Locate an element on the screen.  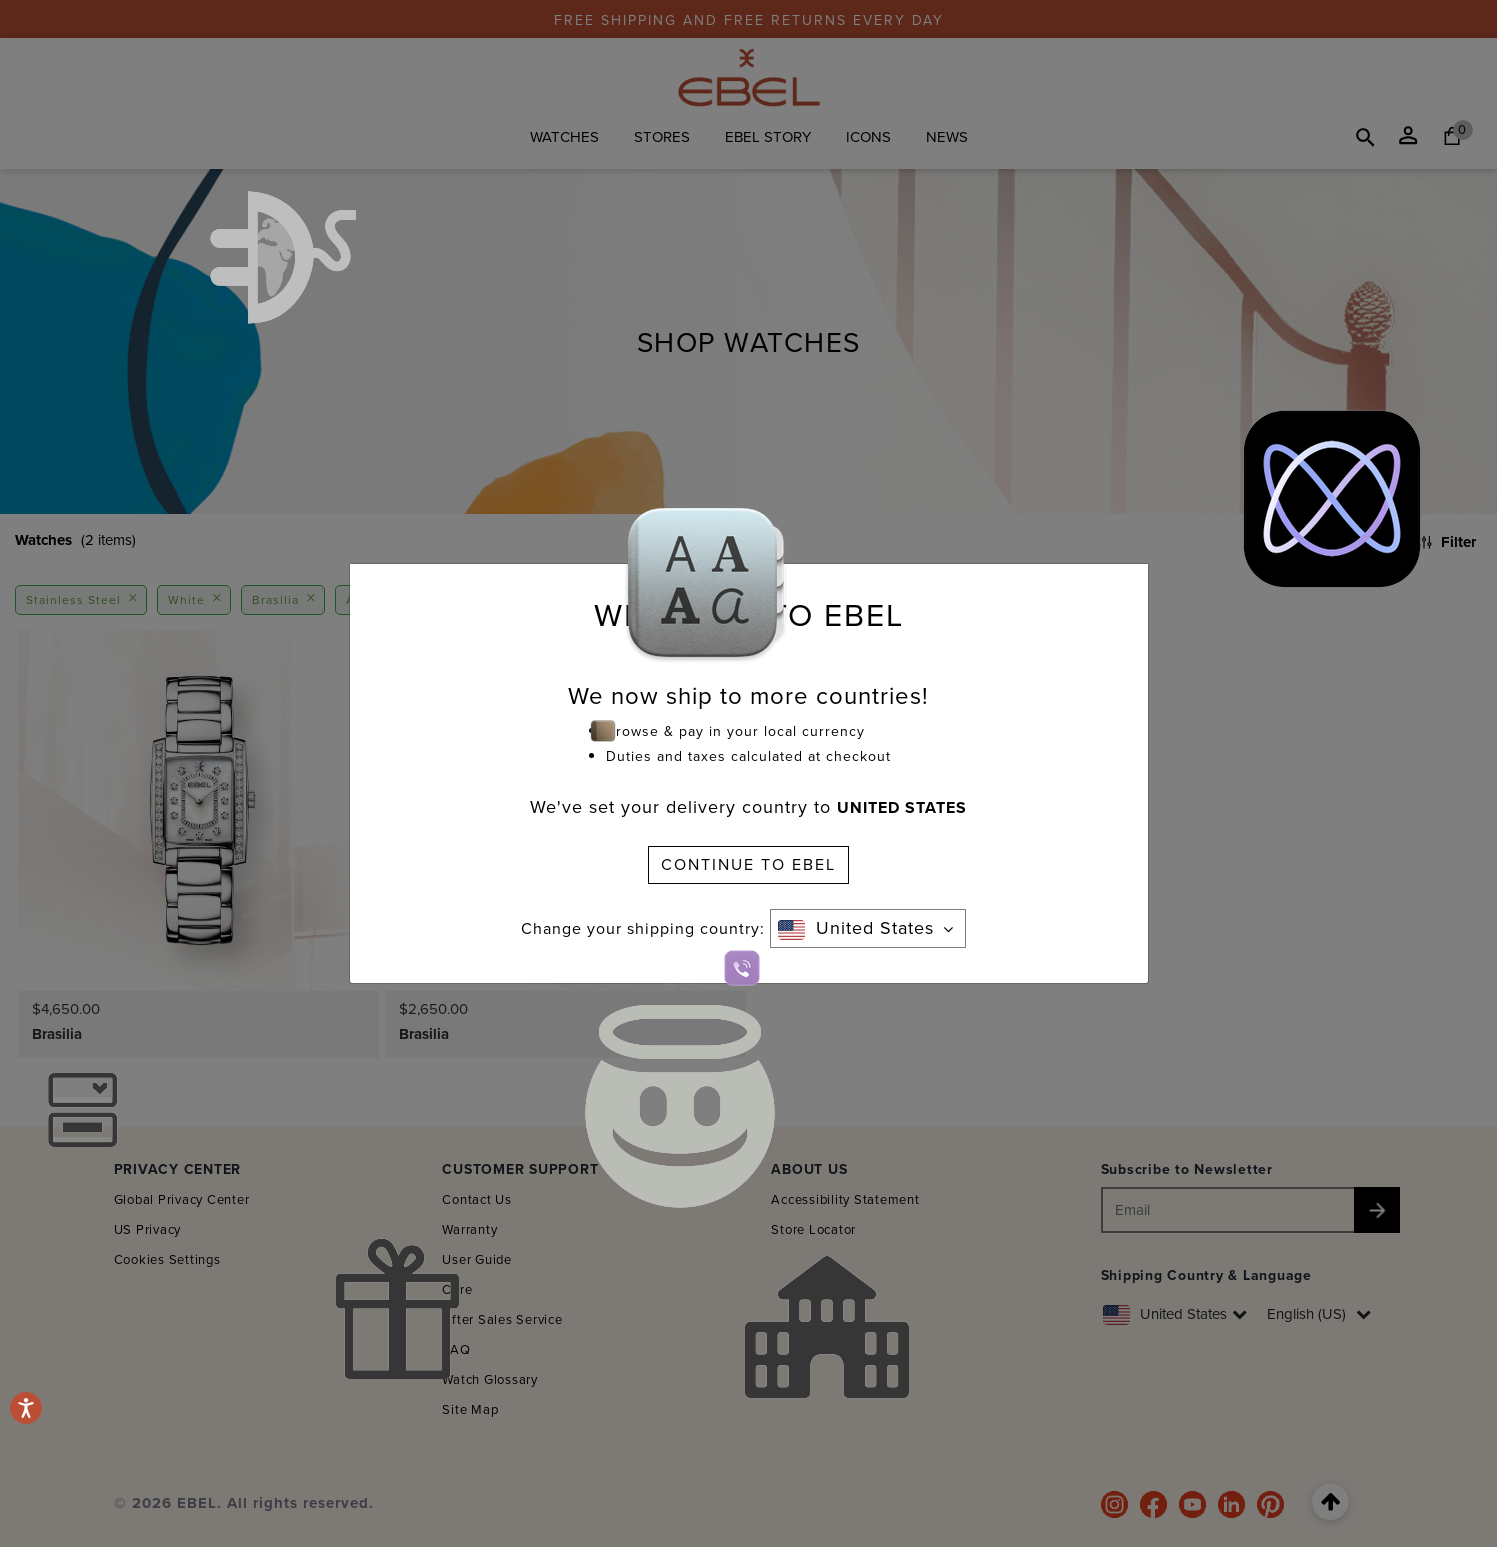
open ladybird web browser is located at coordinates (1332, 499).